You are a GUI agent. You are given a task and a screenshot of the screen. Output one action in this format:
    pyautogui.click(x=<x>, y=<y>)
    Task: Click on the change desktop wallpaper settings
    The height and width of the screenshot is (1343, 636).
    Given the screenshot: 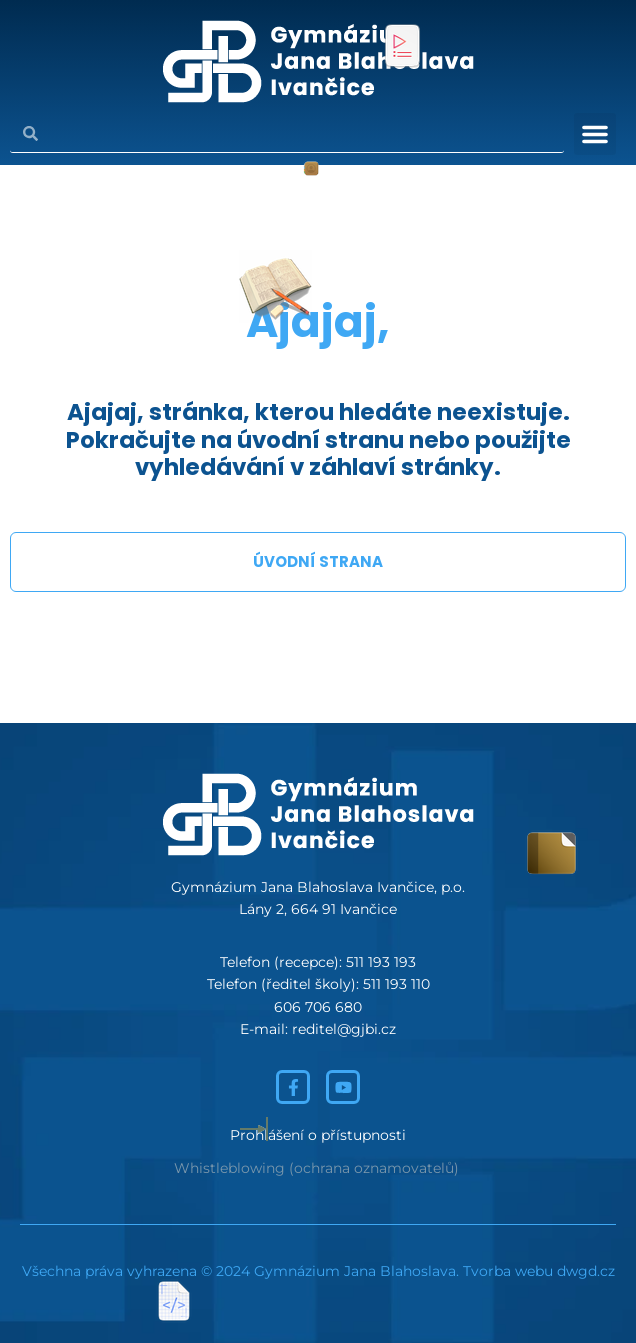 What is the action you would take?
    pyautogui.click(x=551, y=851)
    